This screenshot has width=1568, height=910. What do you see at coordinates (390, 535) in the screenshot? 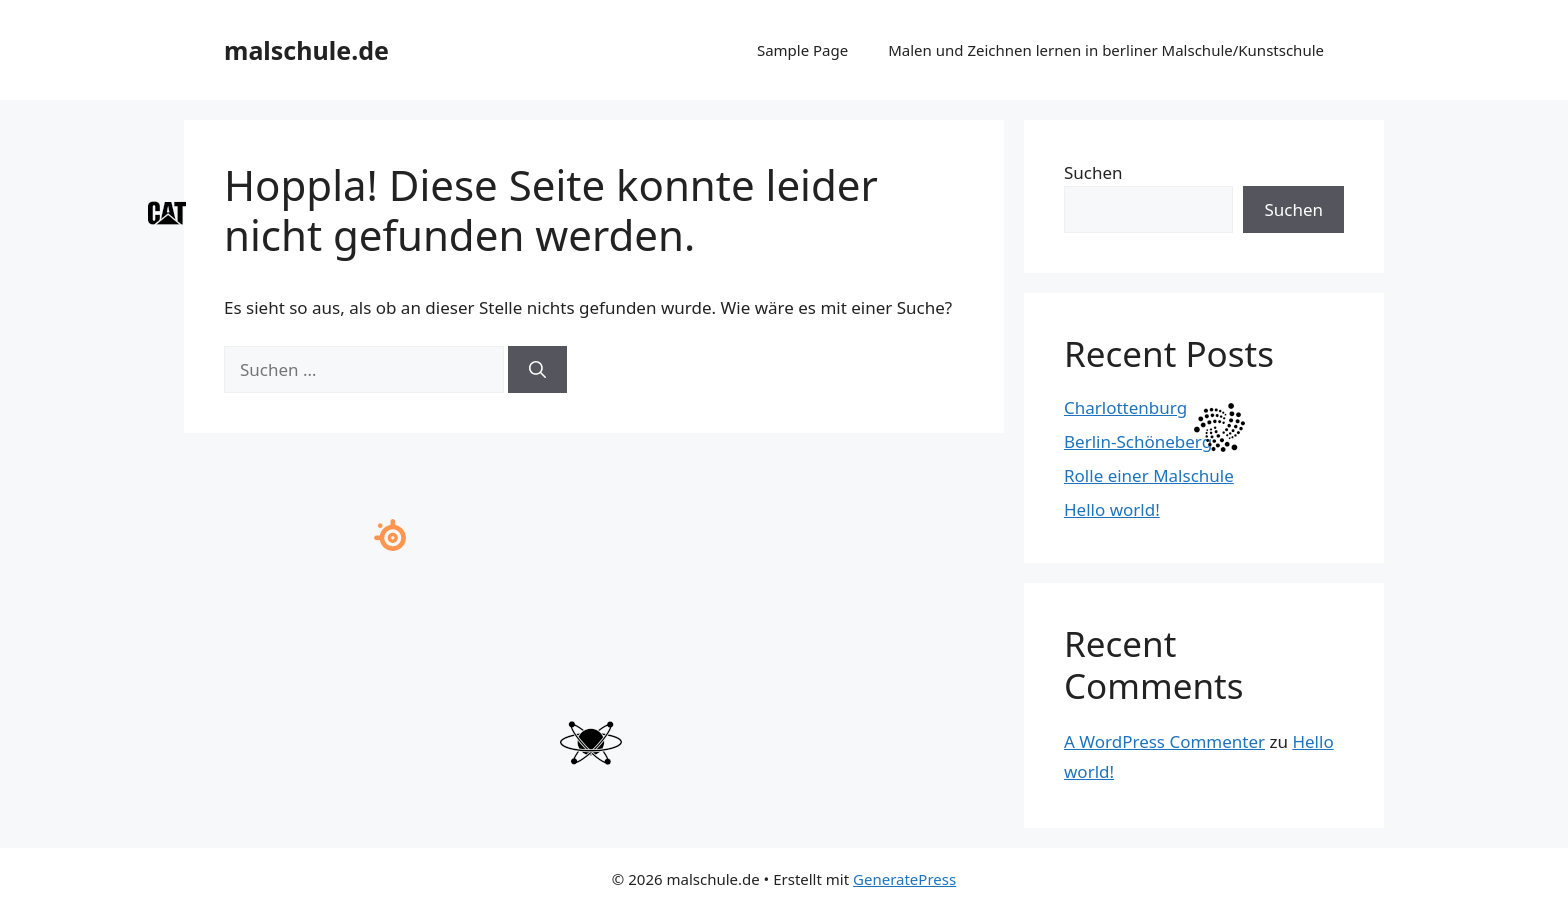
I see `visit the SteelSeries website or store` at bounding box center [390, 535].